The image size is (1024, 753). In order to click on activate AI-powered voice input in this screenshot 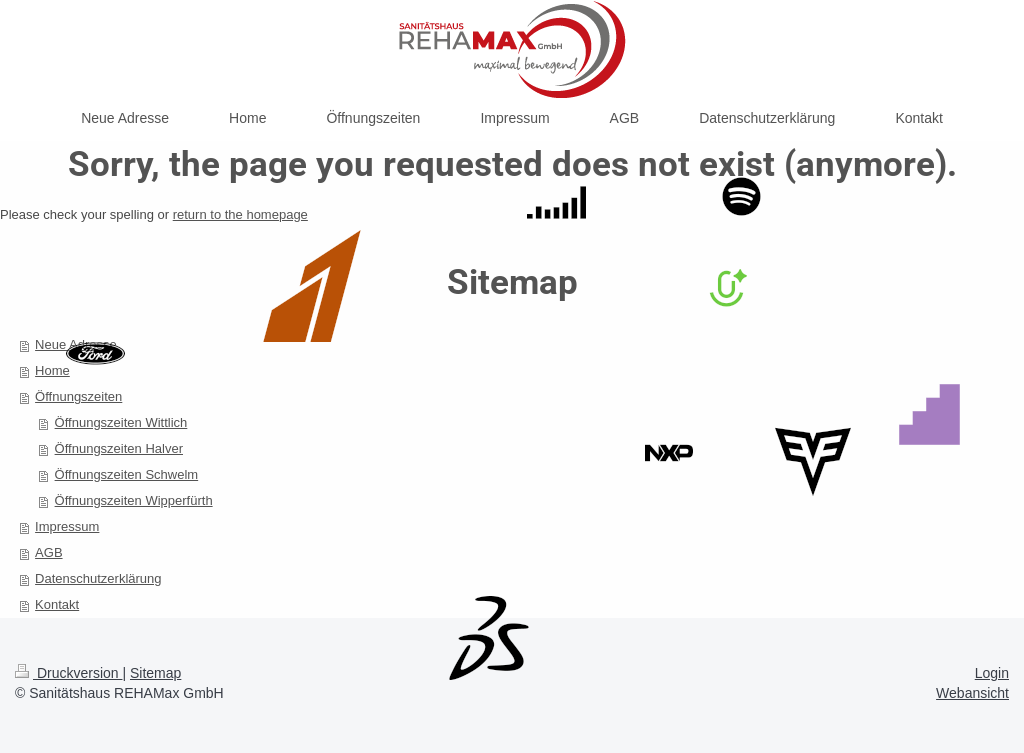, I will do `click(726, 289)`.